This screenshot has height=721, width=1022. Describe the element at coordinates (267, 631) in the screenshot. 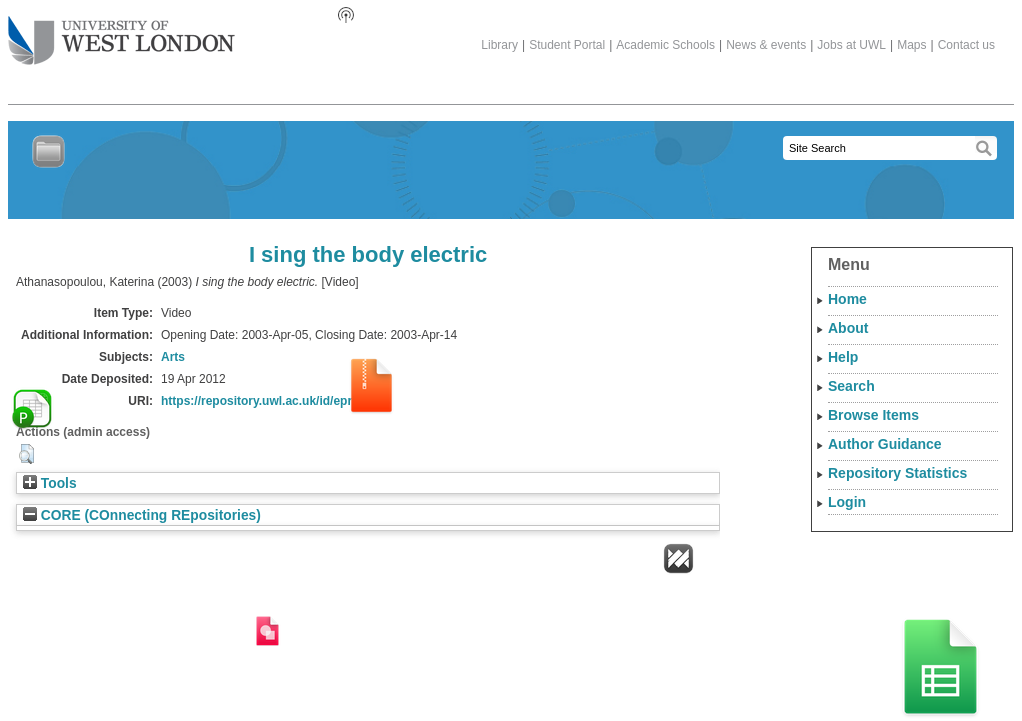

I see `a google drawings file` at that location.